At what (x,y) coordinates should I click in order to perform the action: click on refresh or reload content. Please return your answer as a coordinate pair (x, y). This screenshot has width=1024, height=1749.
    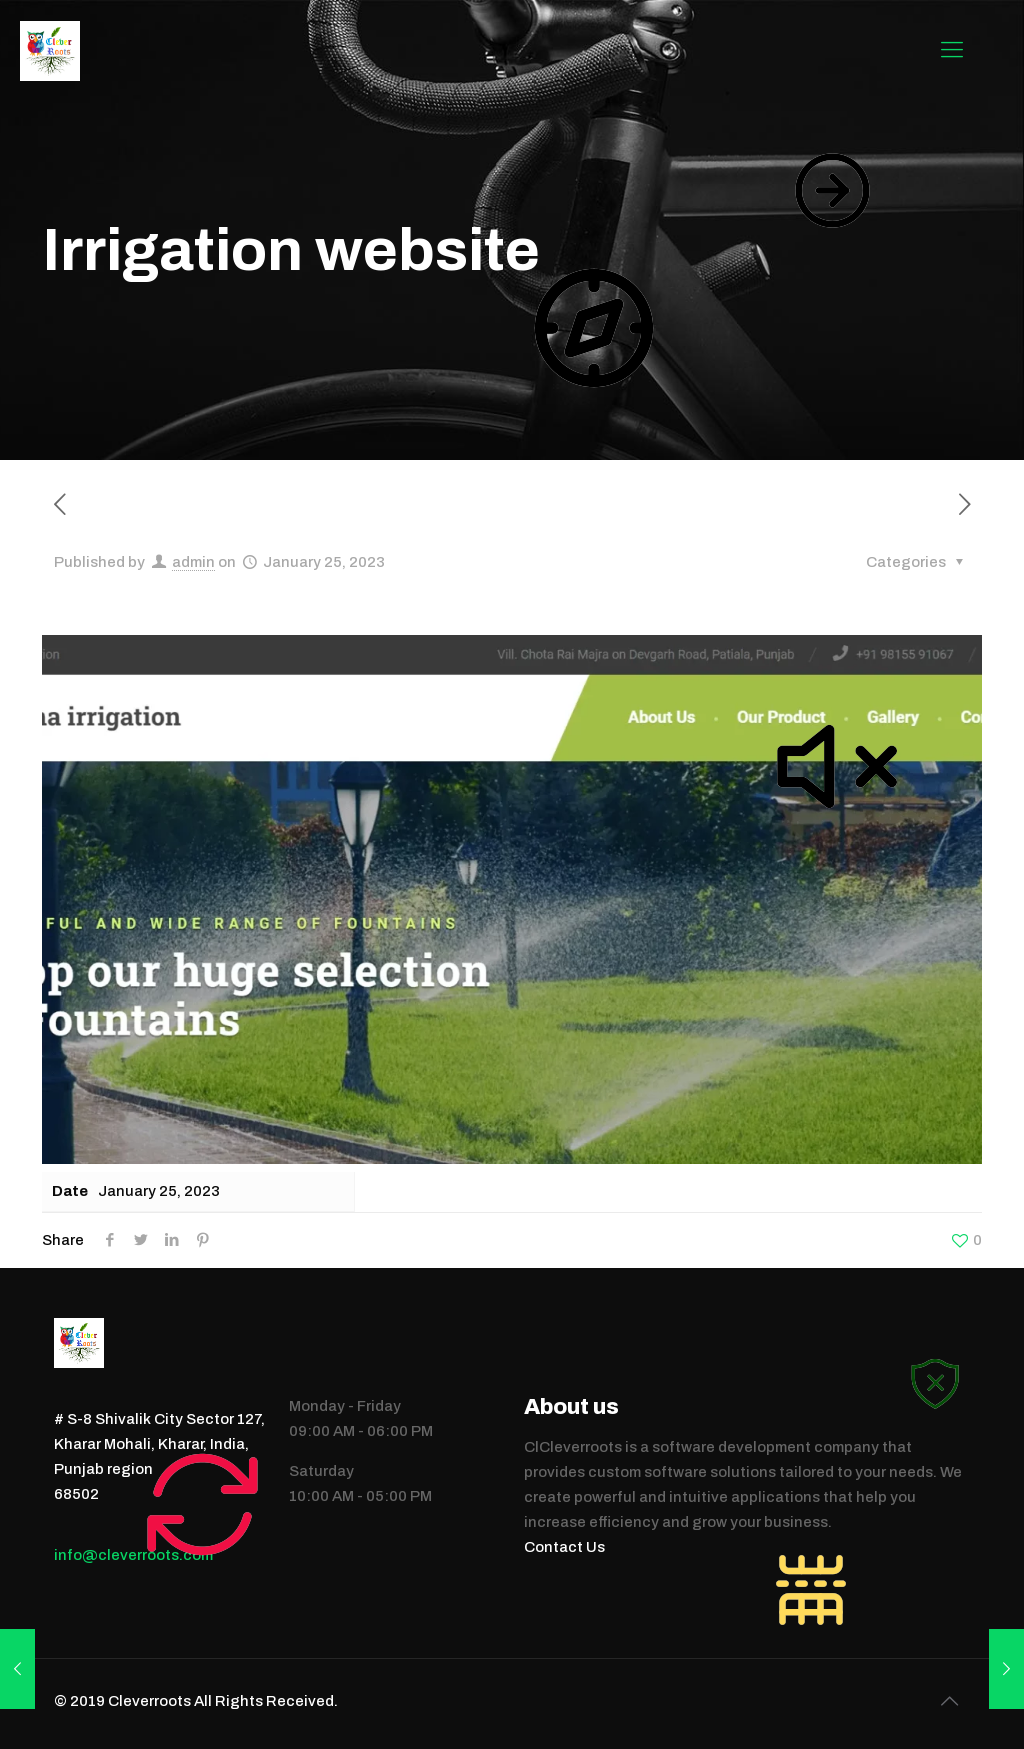
    Looking at the image, I should click on (202, 1504).